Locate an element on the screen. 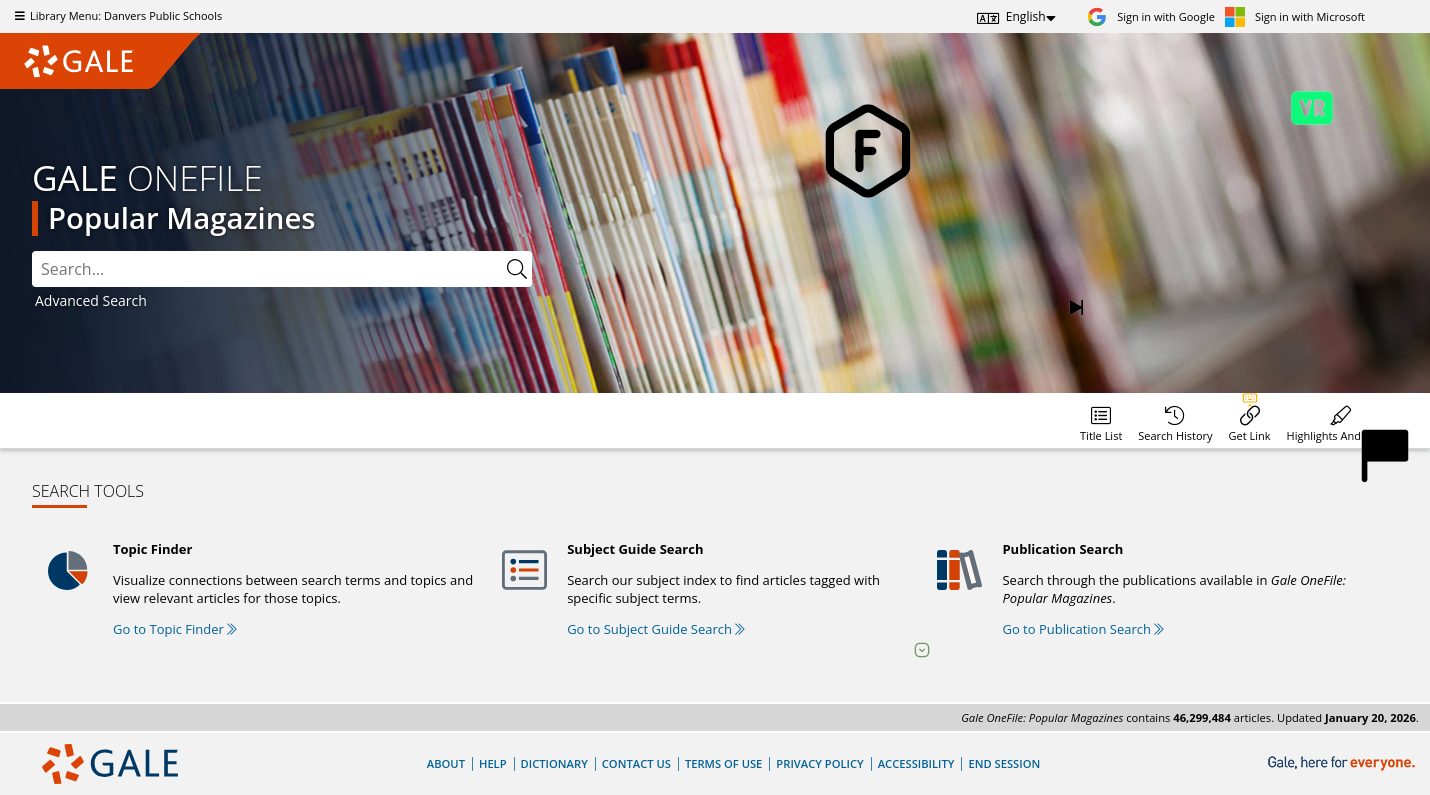 This screenshot has width=1430, height=795. indicates VR-compatible content or experience is located at coordinates (1312, 108).